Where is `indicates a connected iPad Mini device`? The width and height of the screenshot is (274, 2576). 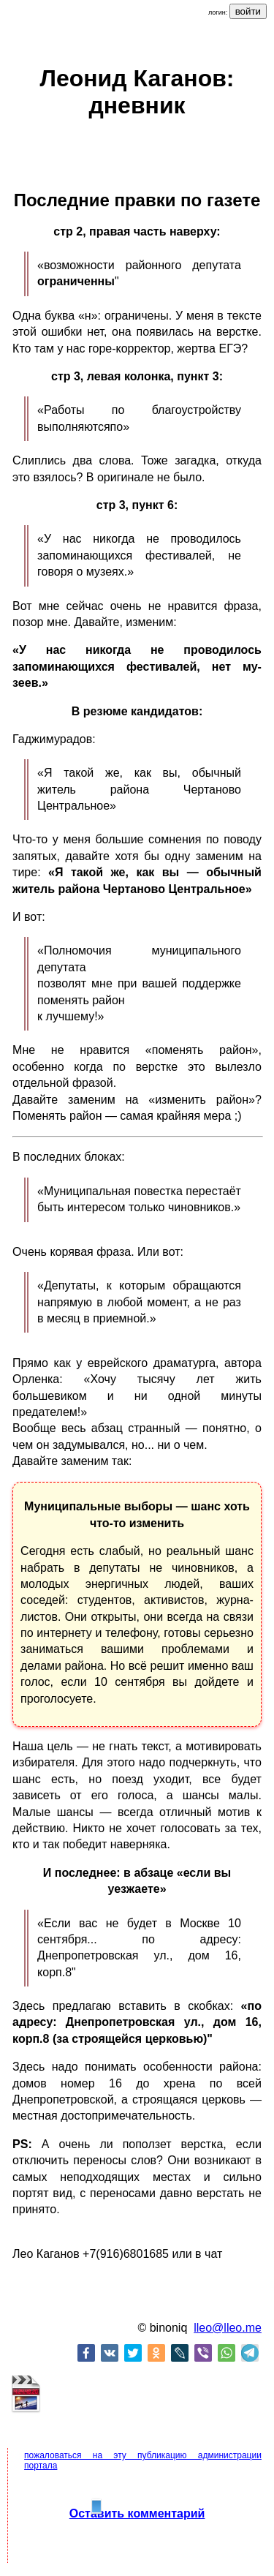 indicates a connected iPad Mini device is located at coordinates (96, 2505).